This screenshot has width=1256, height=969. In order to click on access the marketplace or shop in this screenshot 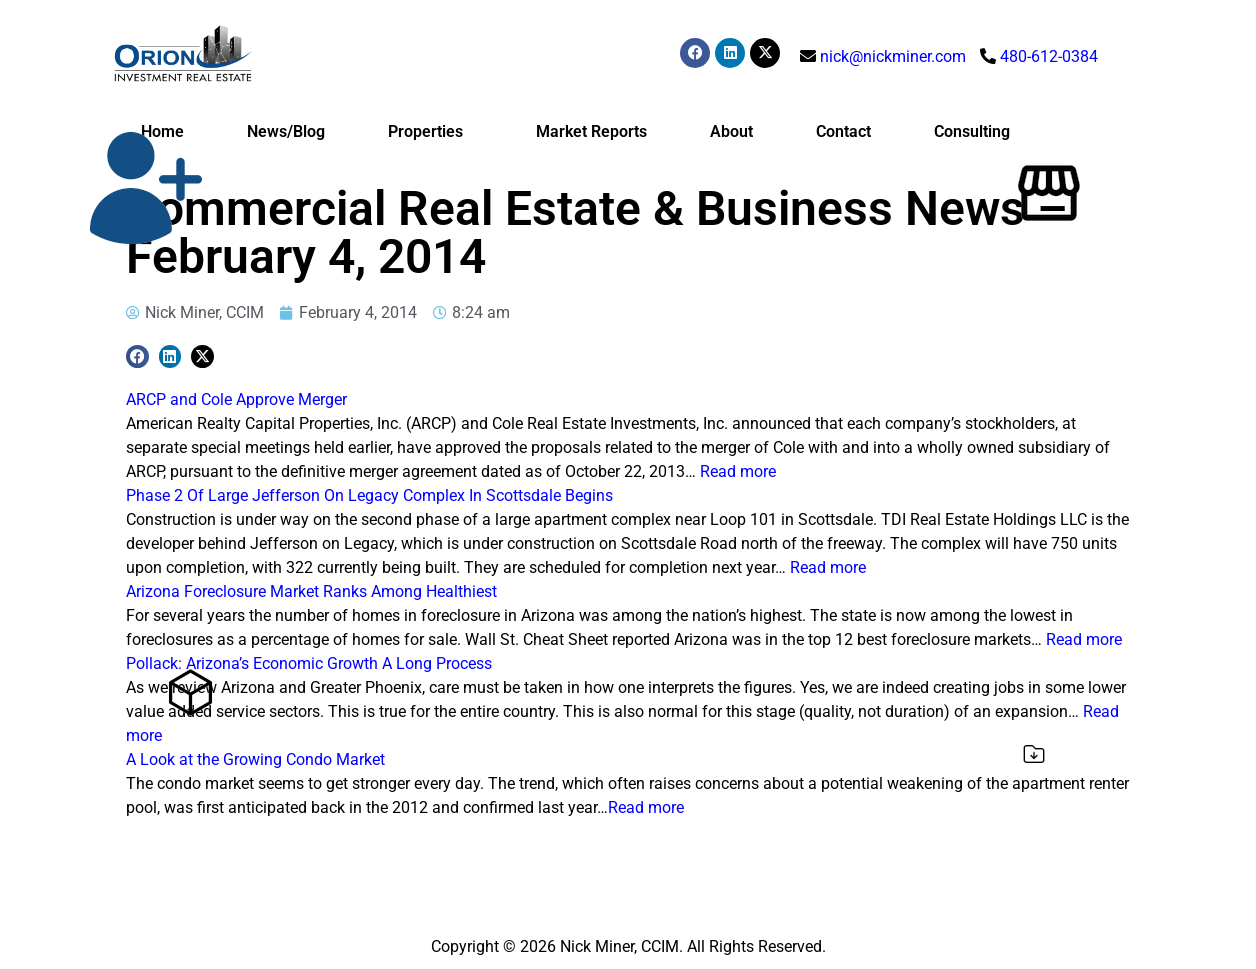, I will do `click(1049, 193)`.